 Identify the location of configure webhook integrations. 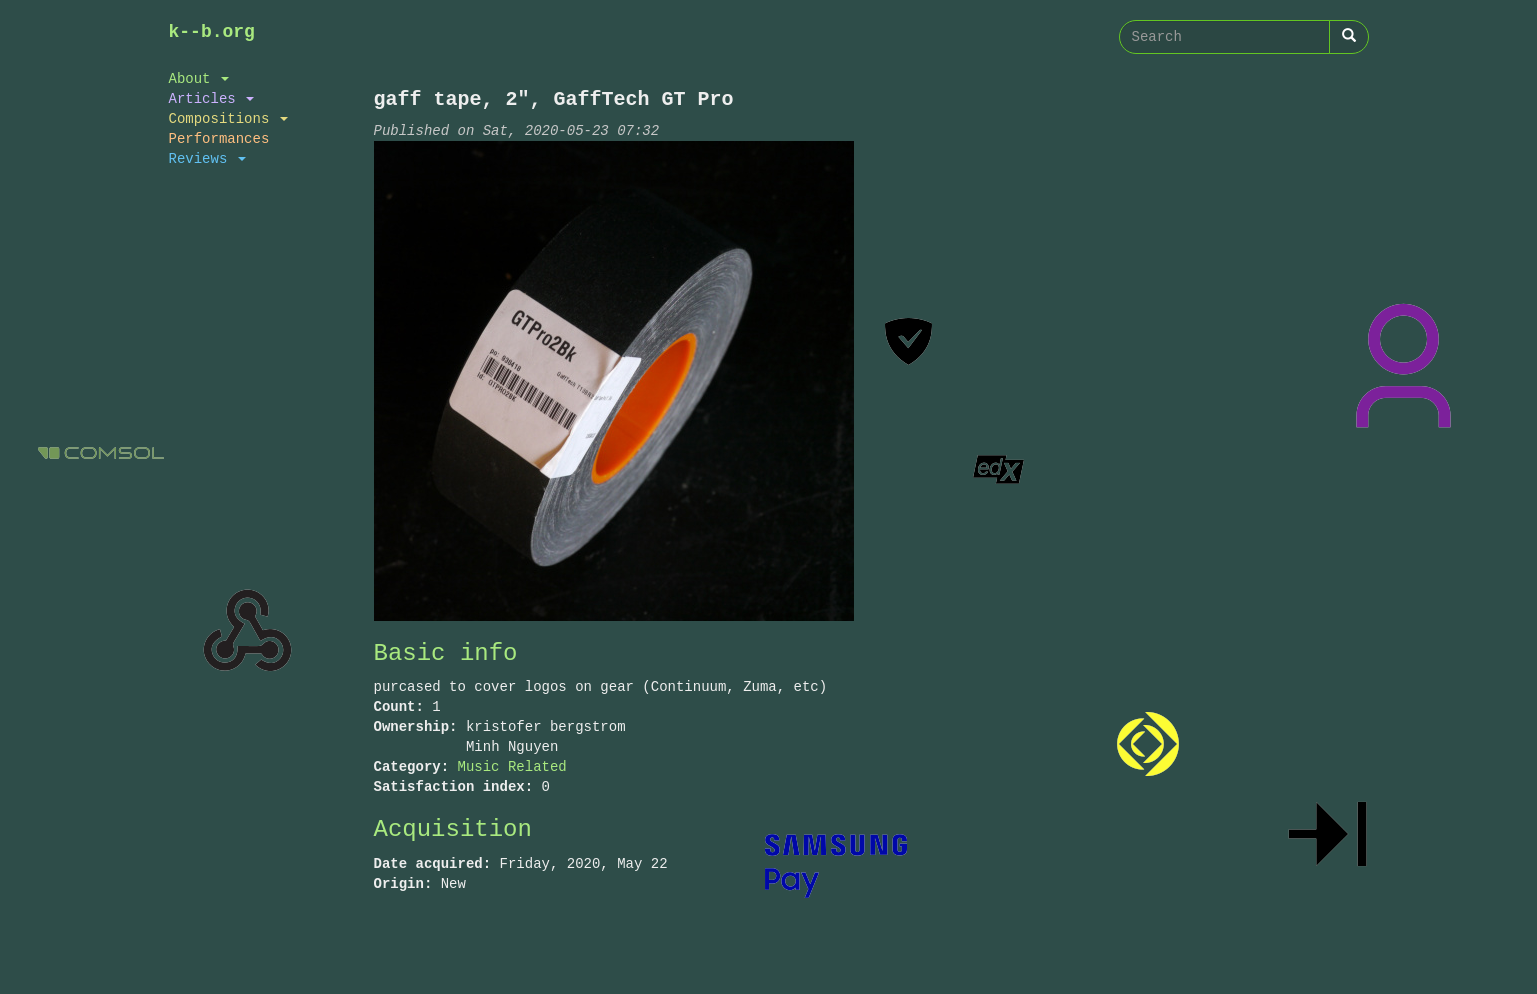
(247, 632).